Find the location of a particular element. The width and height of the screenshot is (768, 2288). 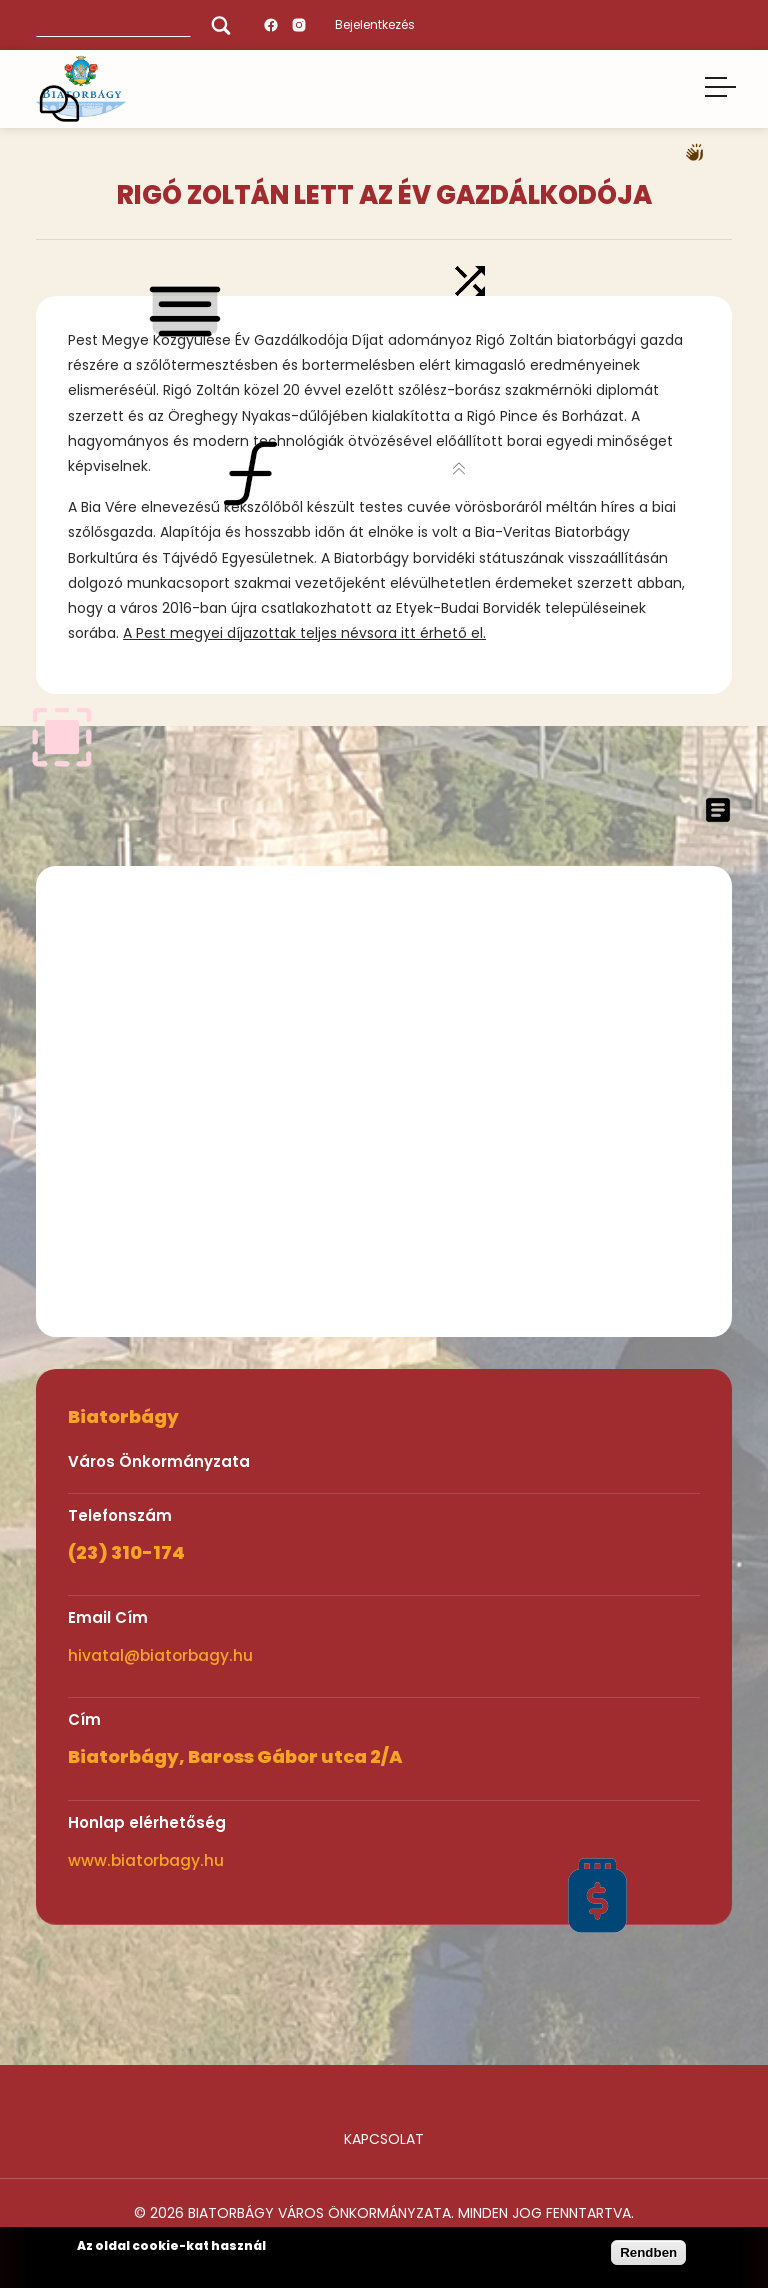

collapse or minimize an expanded section is located at coordinates (459, 469).